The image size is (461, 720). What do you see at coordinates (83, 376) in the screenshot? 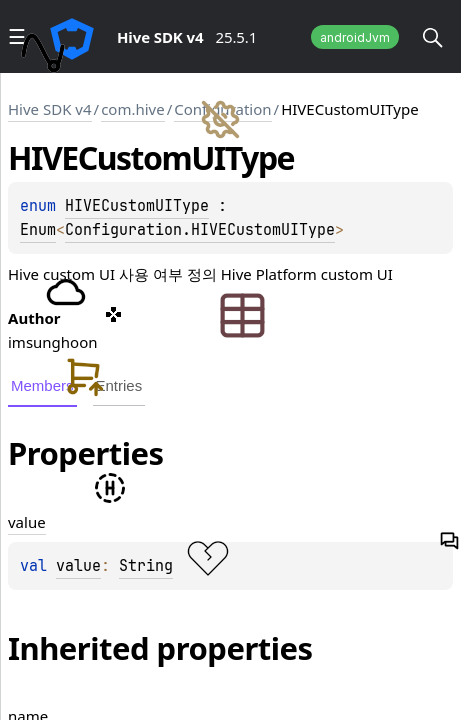
I see `upload items to your cart` at bounding box center [83, 376].